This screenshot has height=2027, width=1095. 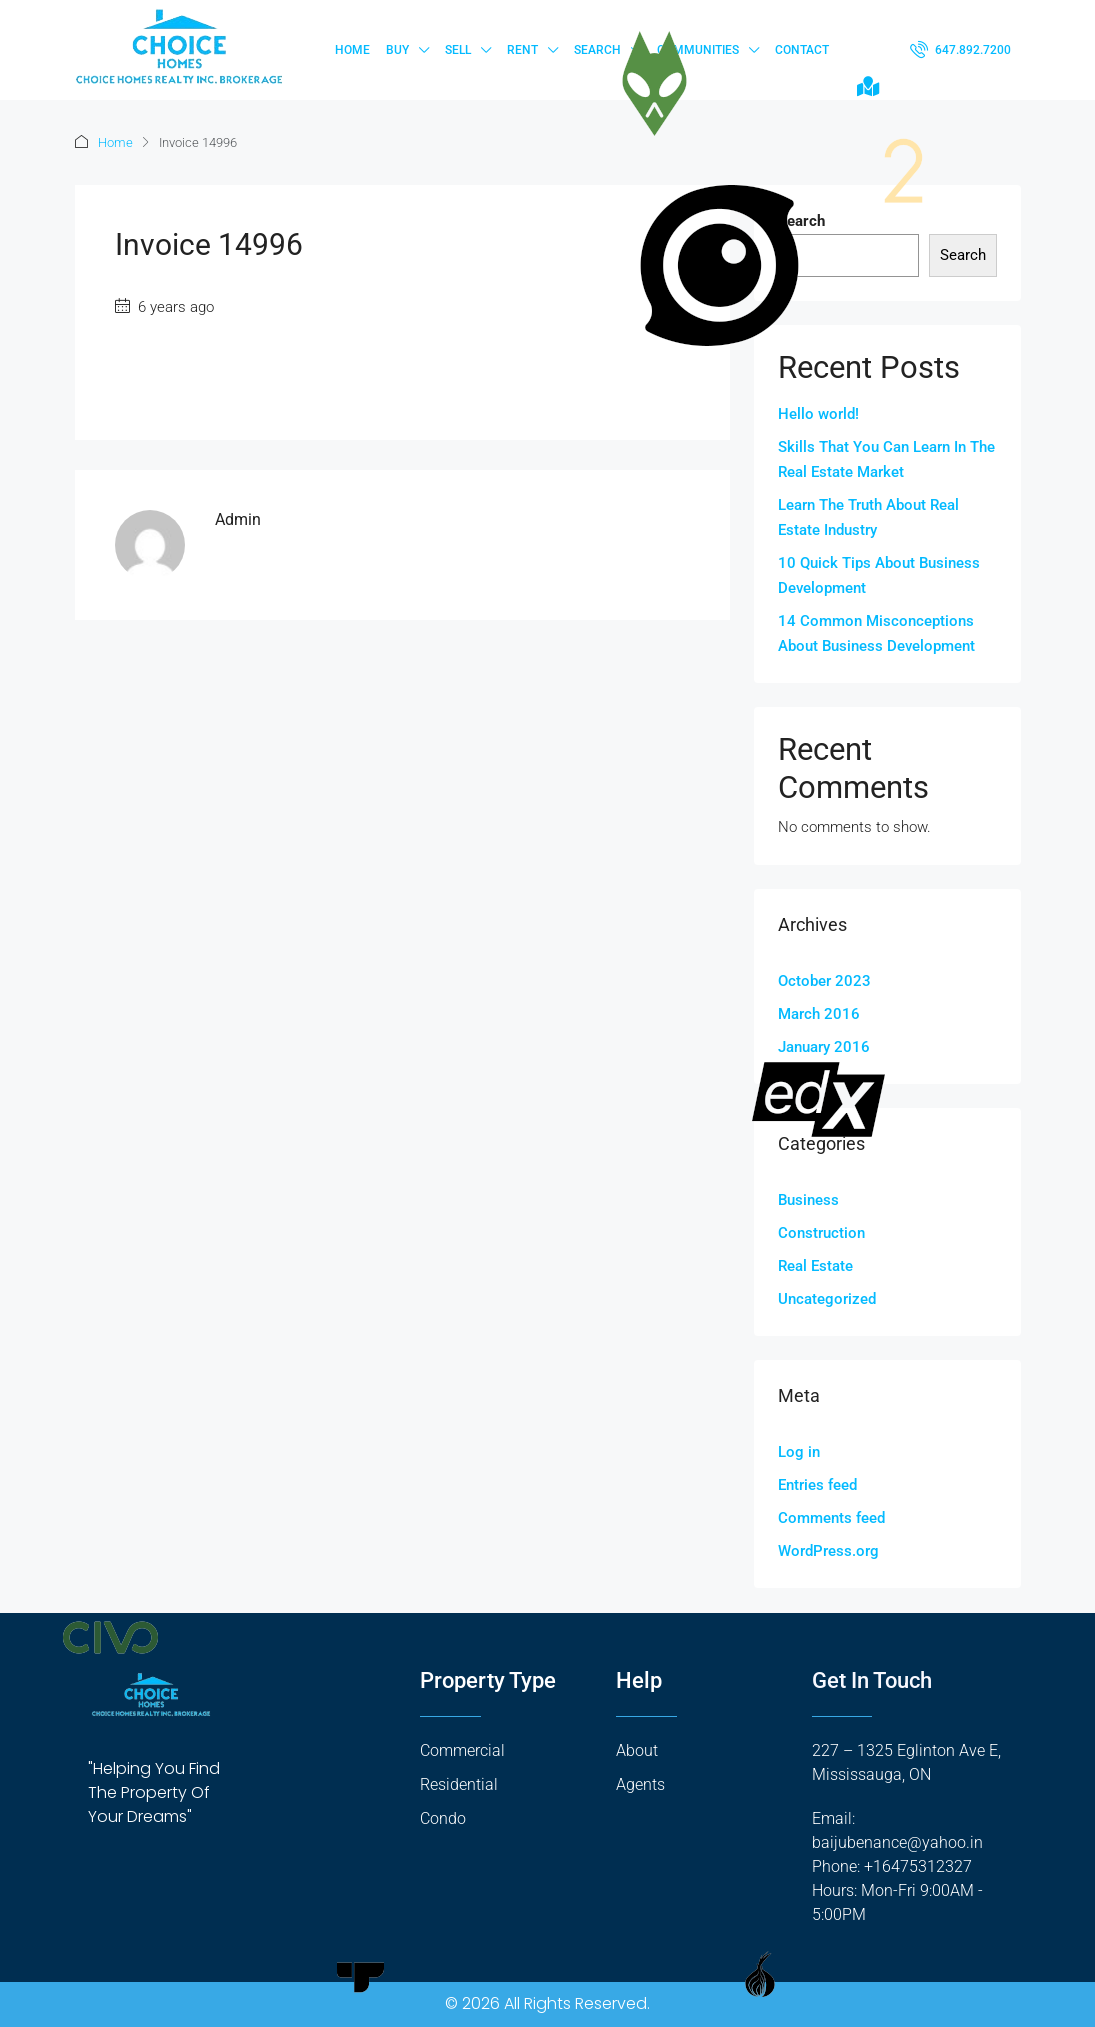 What do you see at coordinates (818, 1099) in the screenshot?
I see `open the edX learning platform` at bounding box center [818, 1099].